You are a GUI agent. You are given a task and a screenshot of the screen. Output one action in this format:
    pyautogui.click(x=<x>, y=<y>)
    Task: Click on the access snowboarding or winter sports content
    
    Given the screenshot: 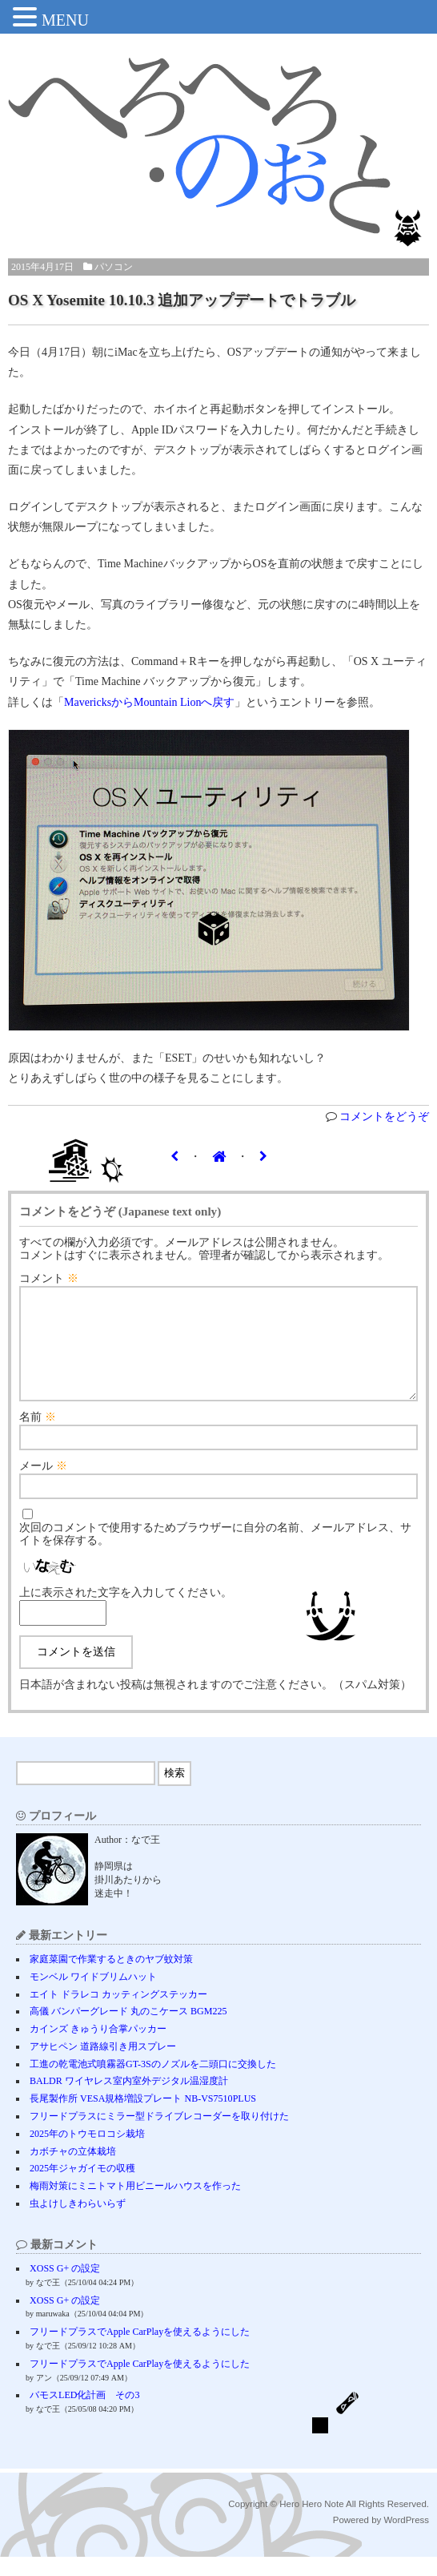 What is the action you would take?
    pyautogui.click(x=347, y=2403)
    